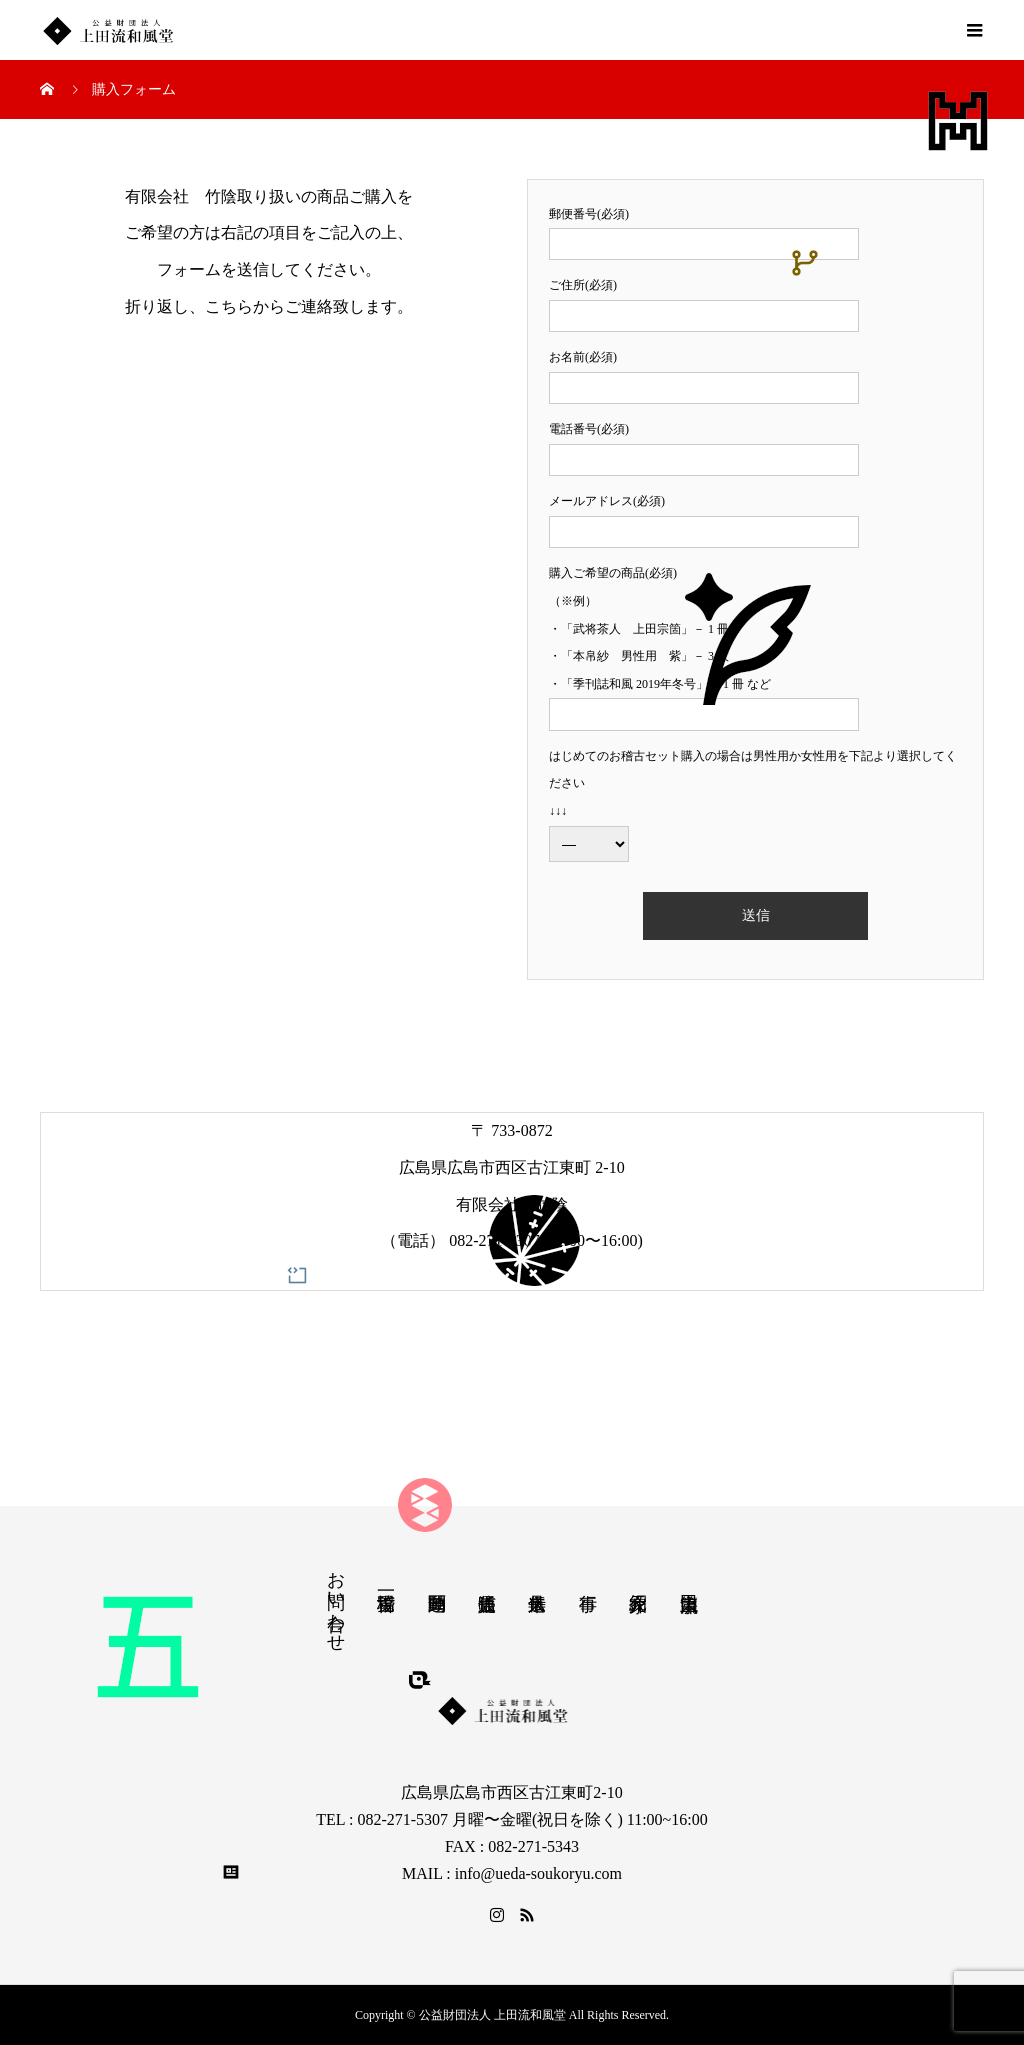  What do you see at coordinates (297, 1275) in the screenshot?
I see `insert a code block into the editor` at bounding box center [297, 1275].